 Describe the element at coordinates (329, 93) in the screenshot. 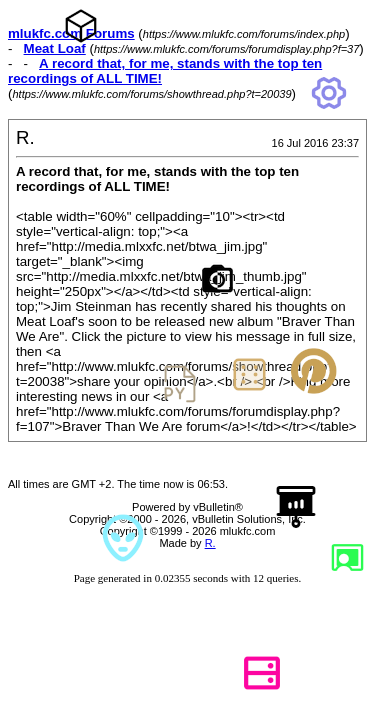

I see `access settings or preferences` at that location.